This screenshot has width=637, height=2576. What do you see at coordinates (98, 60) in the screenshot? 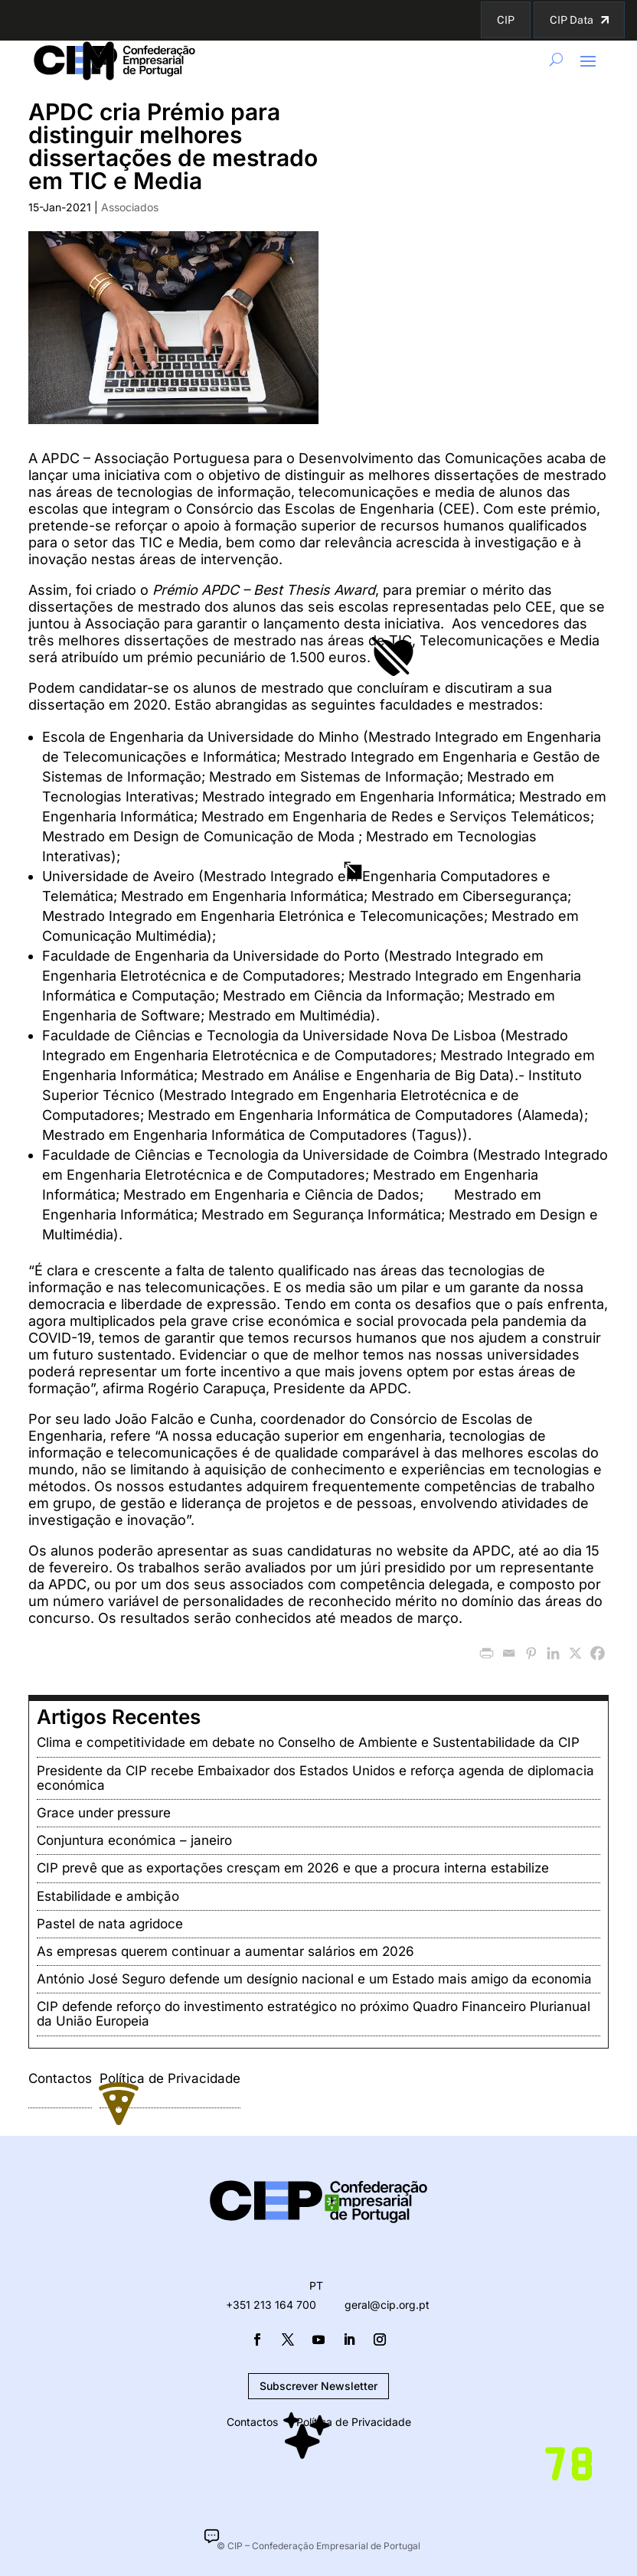
I see `indicates medium size option` at bounding box center [98, 60].